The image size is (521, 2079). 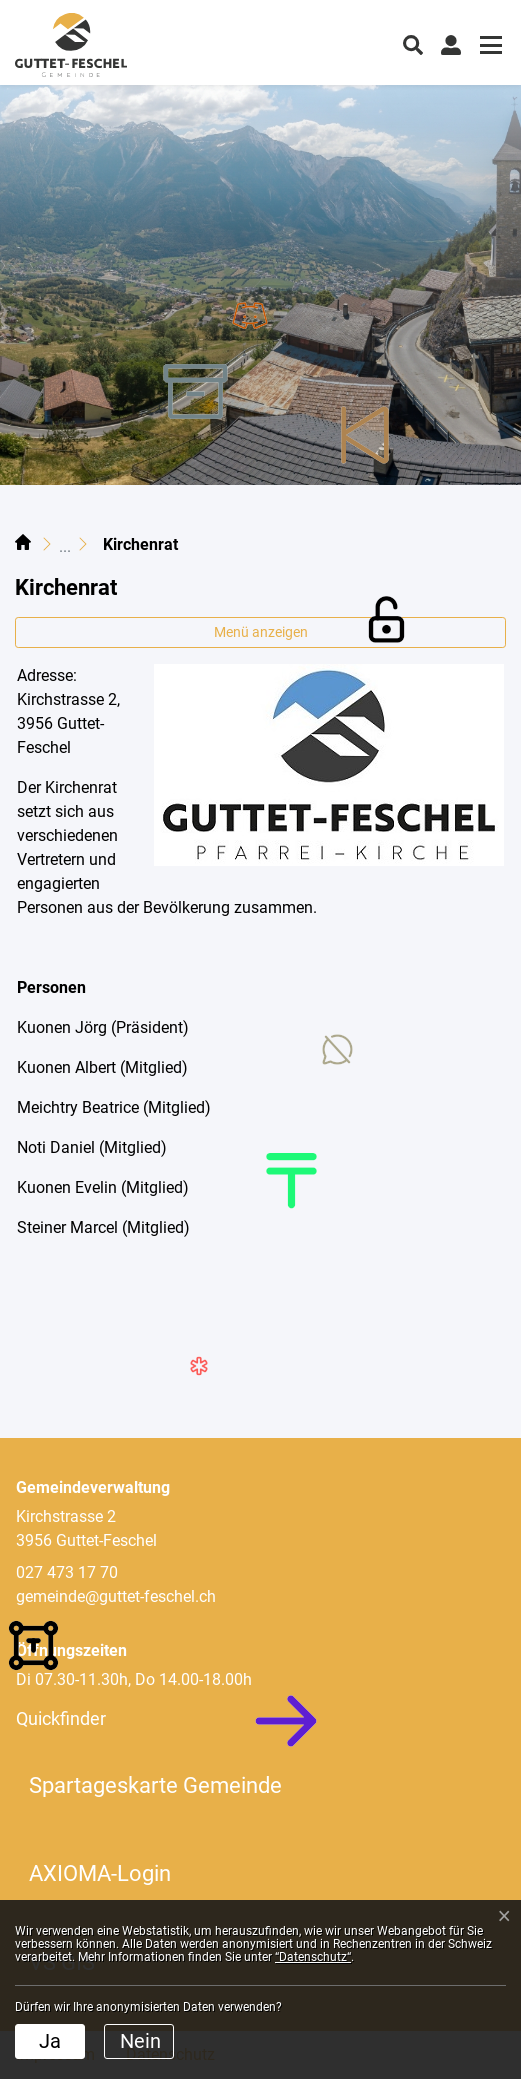 I want to click on archive selected items, so click(x=195, y=391).